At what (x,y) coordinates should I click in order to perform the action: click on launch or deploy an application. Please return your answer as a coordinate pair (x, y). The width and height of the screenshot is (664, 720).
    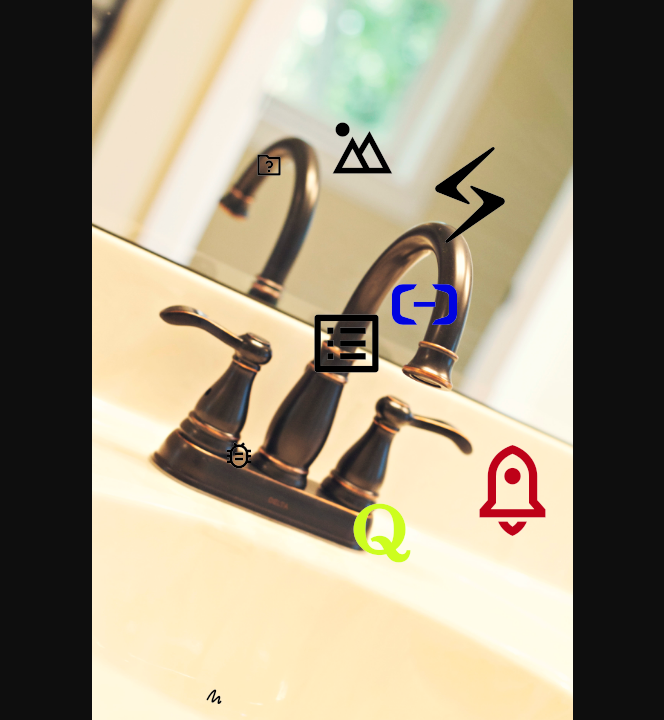
    Looking at the image, I should click on (512, 488).